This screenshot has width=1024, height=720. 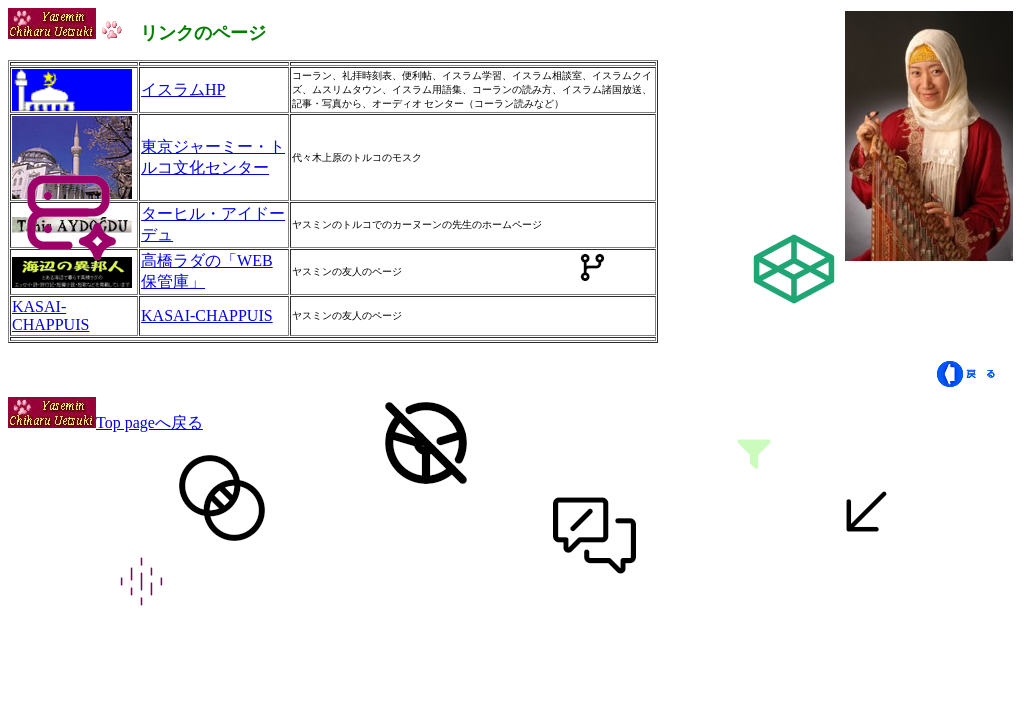 I want to click on access AI-powered server features, so click(x=68, y=212).